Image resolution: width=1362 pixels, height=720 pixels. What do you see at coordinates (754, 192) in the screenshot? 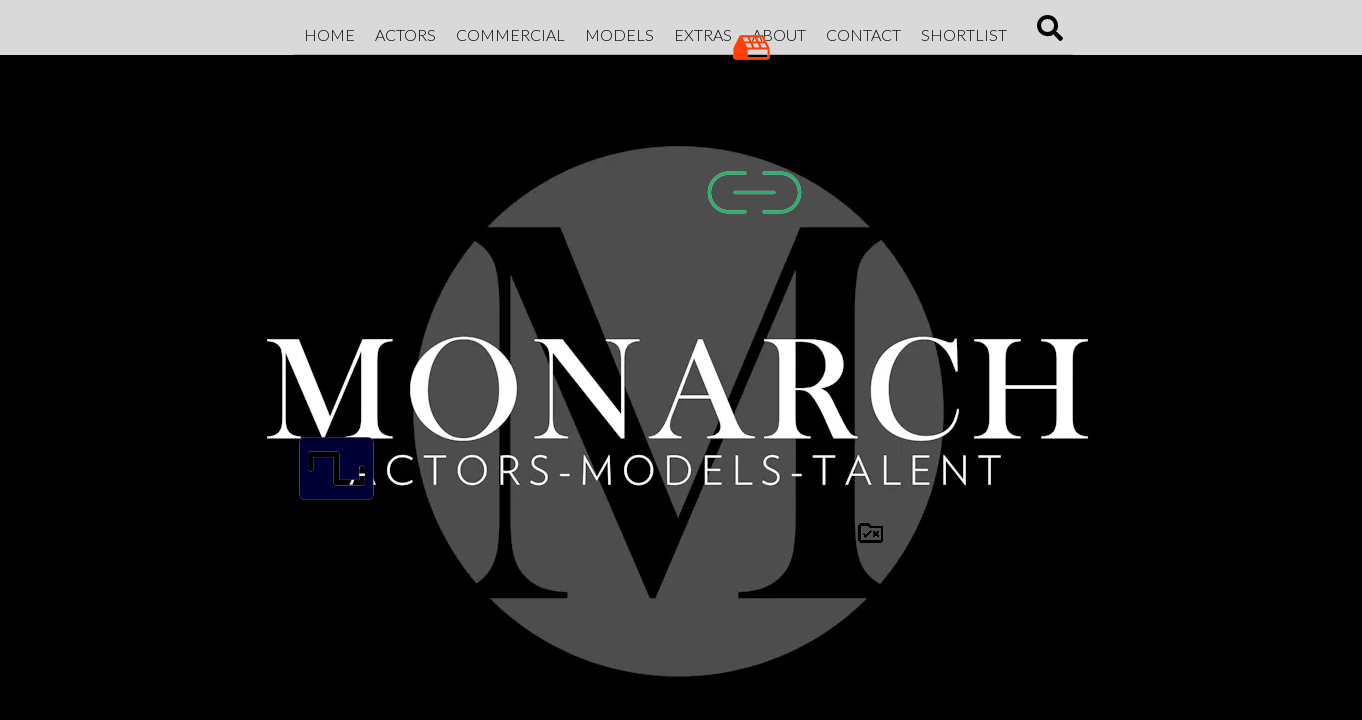
I see `copy or share a link` at bounding box center [754, 192].